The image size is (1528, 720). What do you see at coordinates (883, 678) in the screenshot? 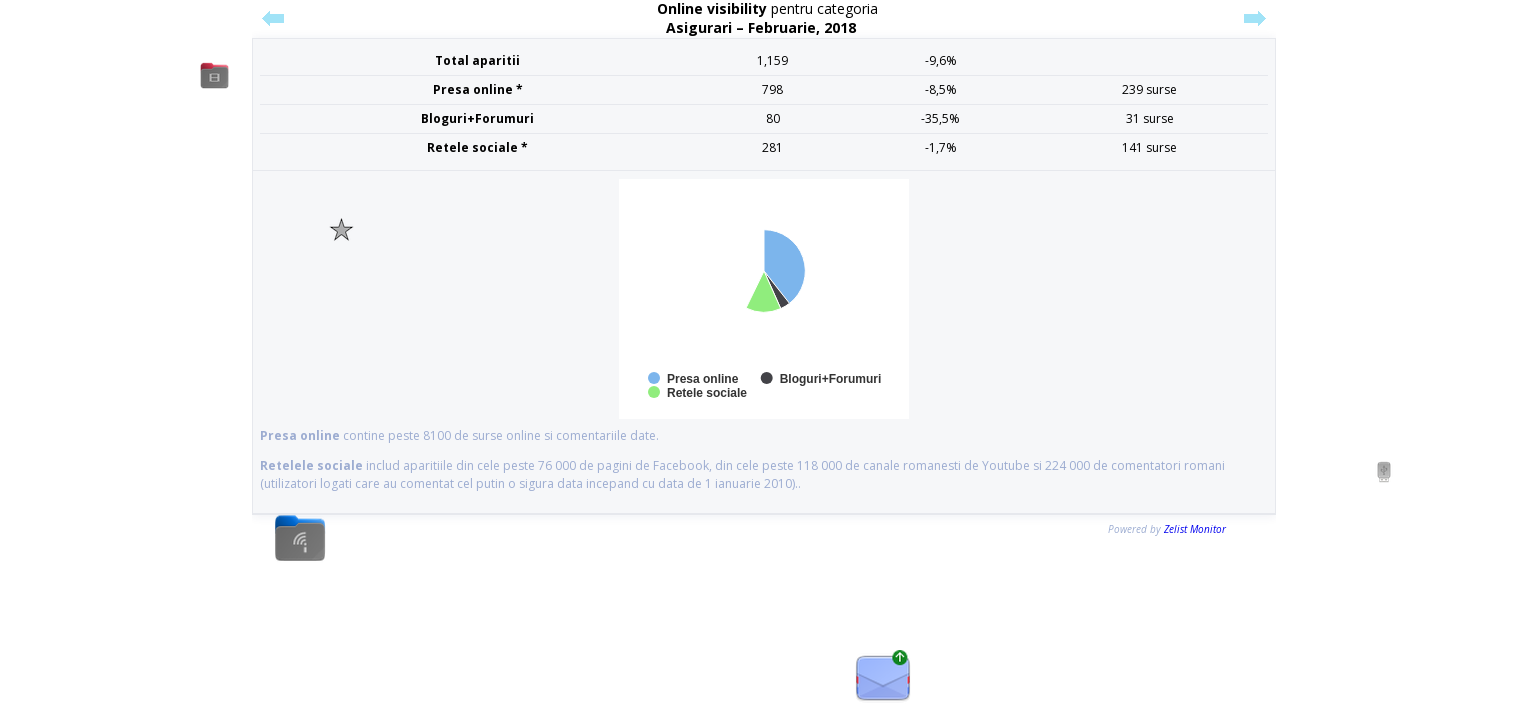
I see `indicates email was successfully sent` at bounding box center [883, 678].